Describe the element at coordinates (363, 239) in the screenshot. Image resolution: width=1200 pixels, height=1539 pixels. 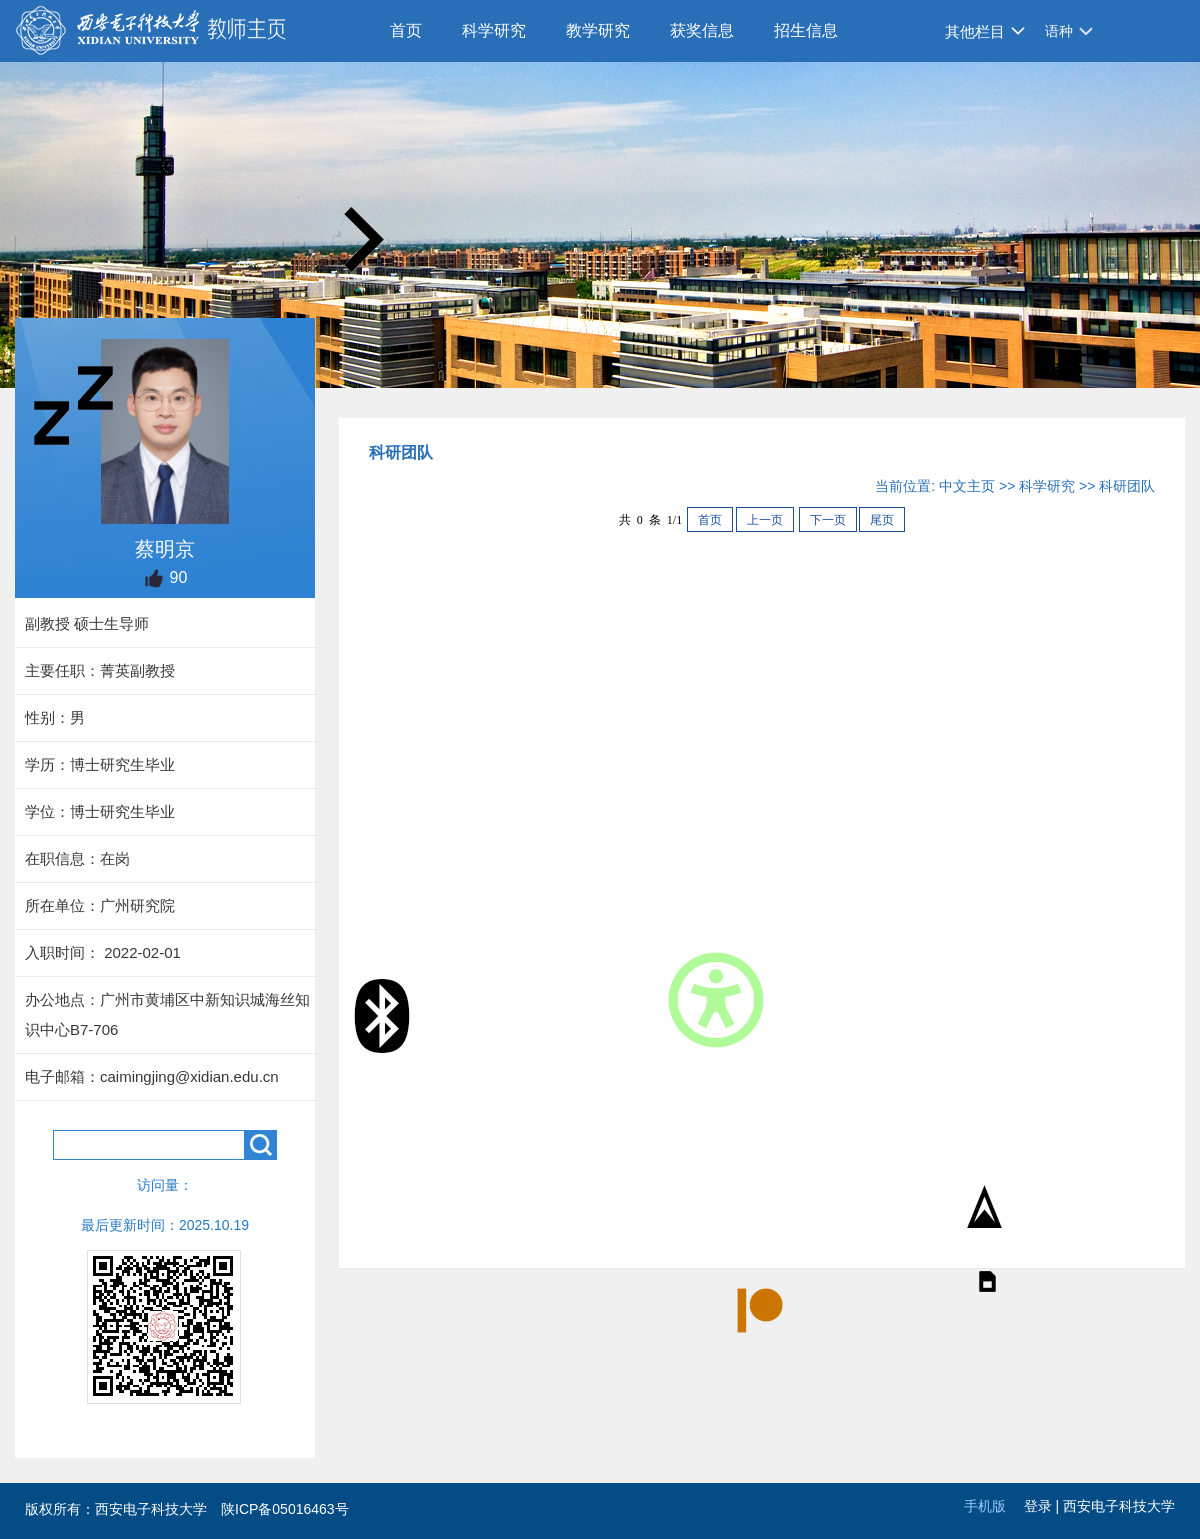
I see `navigate to the next item or screen` at that location.